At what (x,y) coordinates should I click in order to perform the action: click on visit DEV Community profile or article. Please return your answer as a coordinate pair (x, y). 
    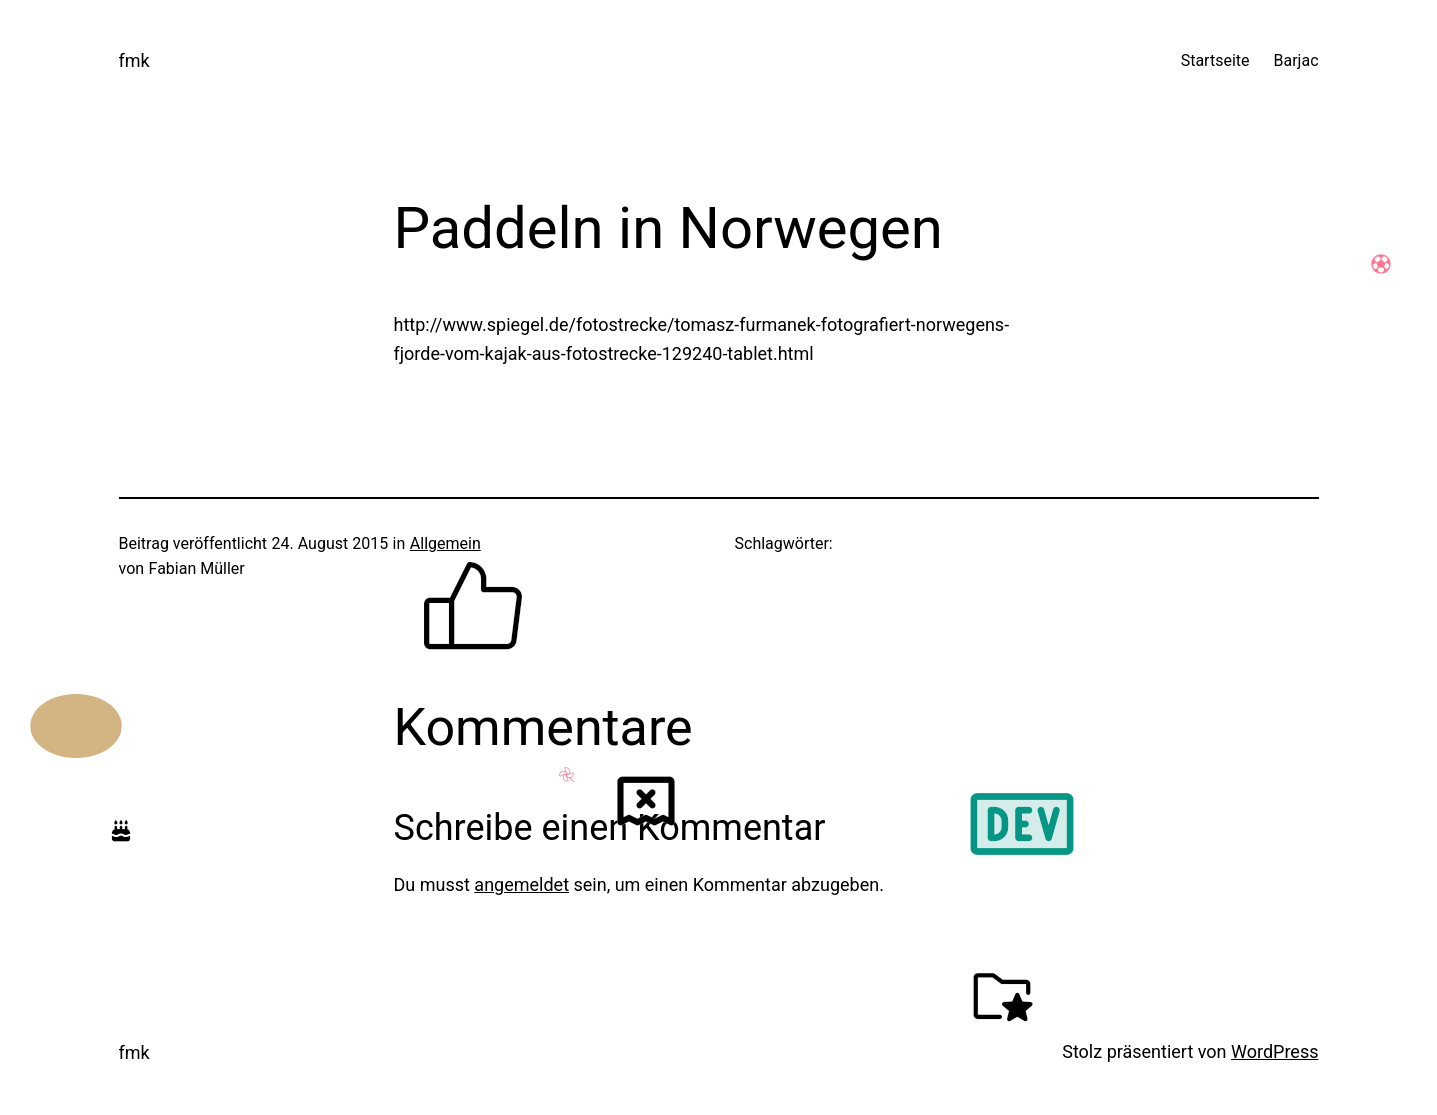
    Looking at the image, I should click on (1022, 824).